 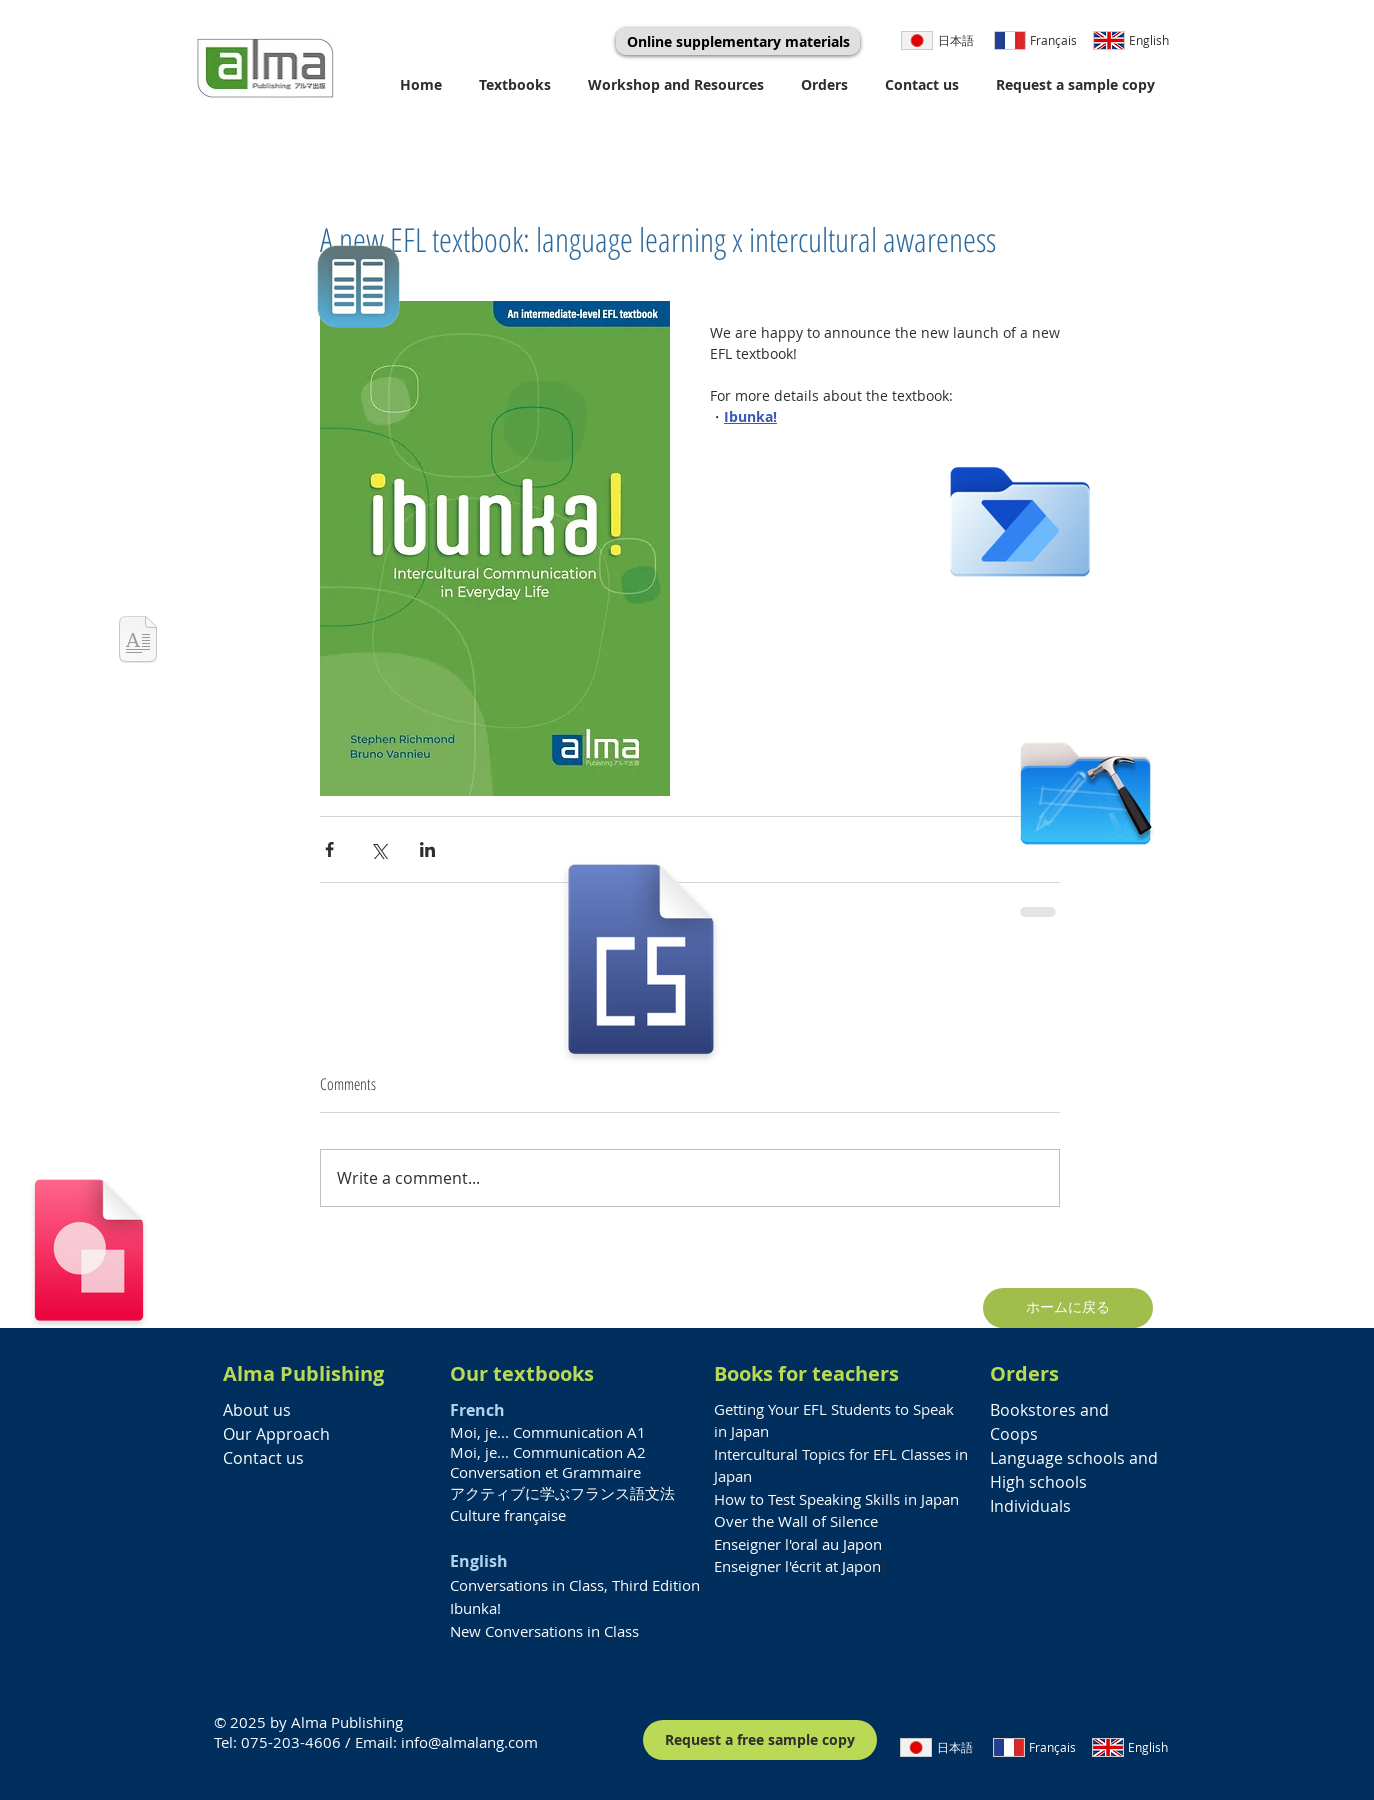 I want to click on a google drawings file, so click(x=89, y=1253).